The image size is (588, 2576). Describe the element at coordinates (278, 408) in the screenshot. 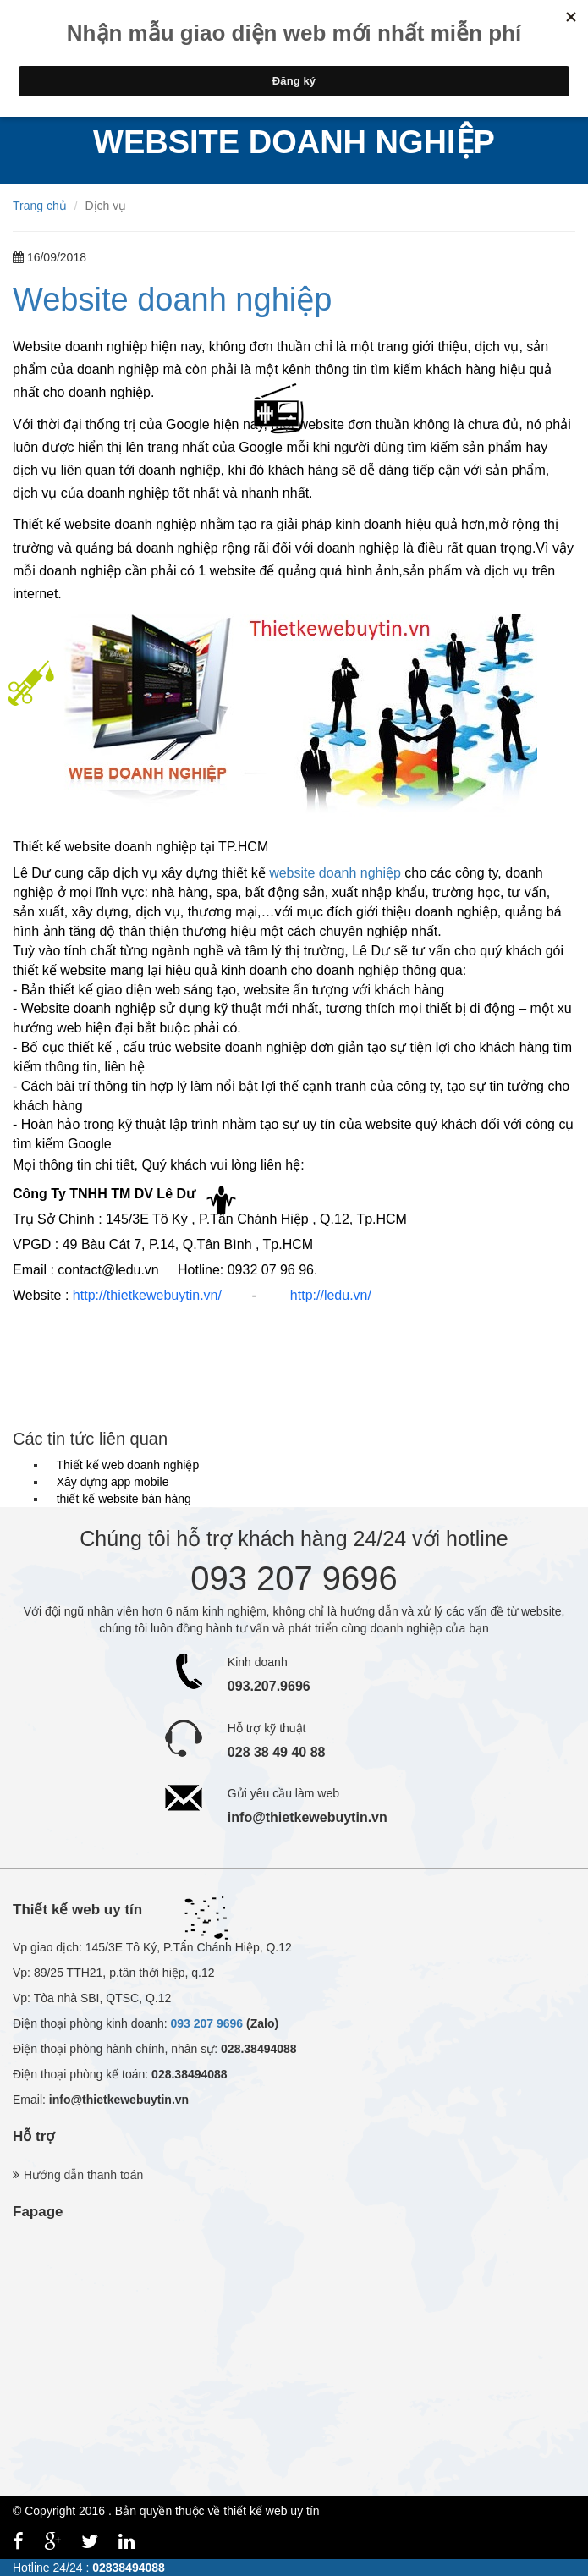

I see `access radio or audio streaming features` at that location.